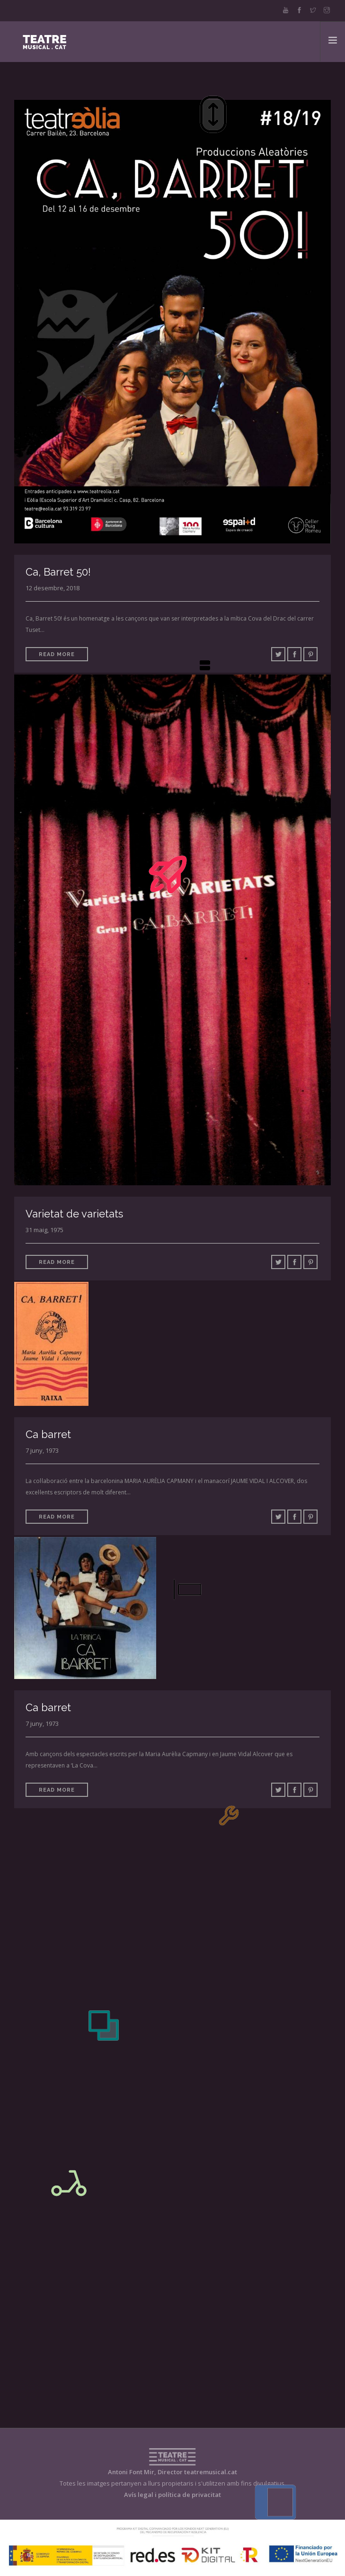  I want to click on toggle sidebar panel visibility, so click(275, 2502).